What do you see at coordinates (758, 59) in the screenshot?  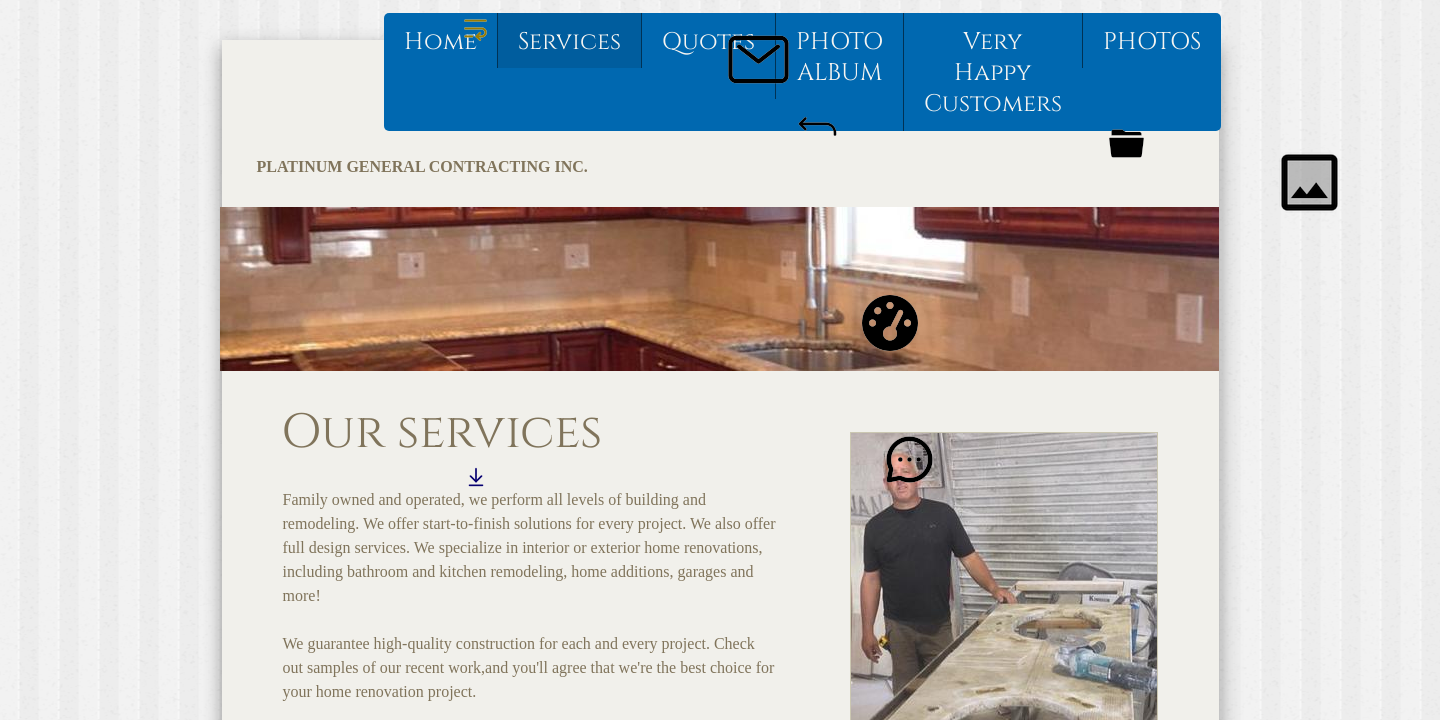 I see `open your email inbox` at bounding box center [758, 59].